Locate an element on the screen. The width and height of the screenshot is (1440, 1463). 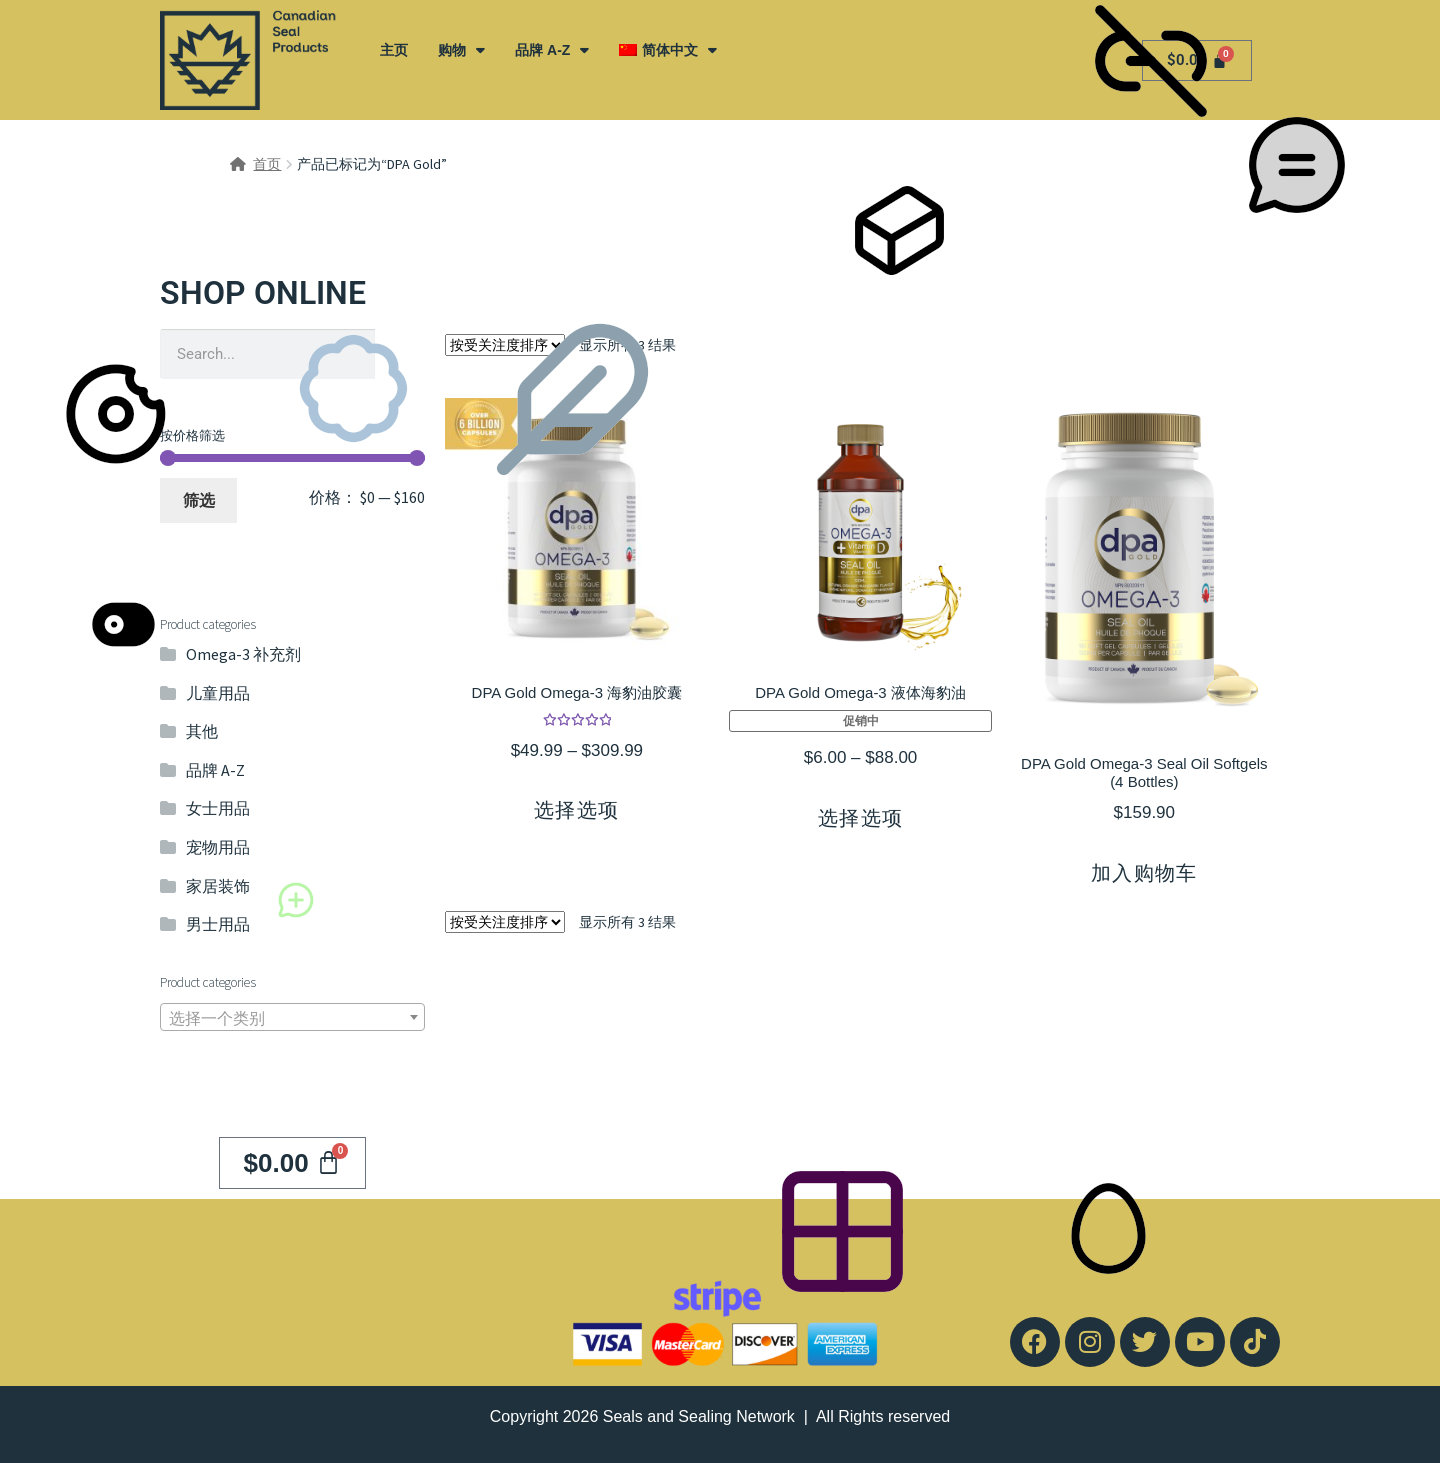
toggle switch in off position is located at coordinates (123, 624).